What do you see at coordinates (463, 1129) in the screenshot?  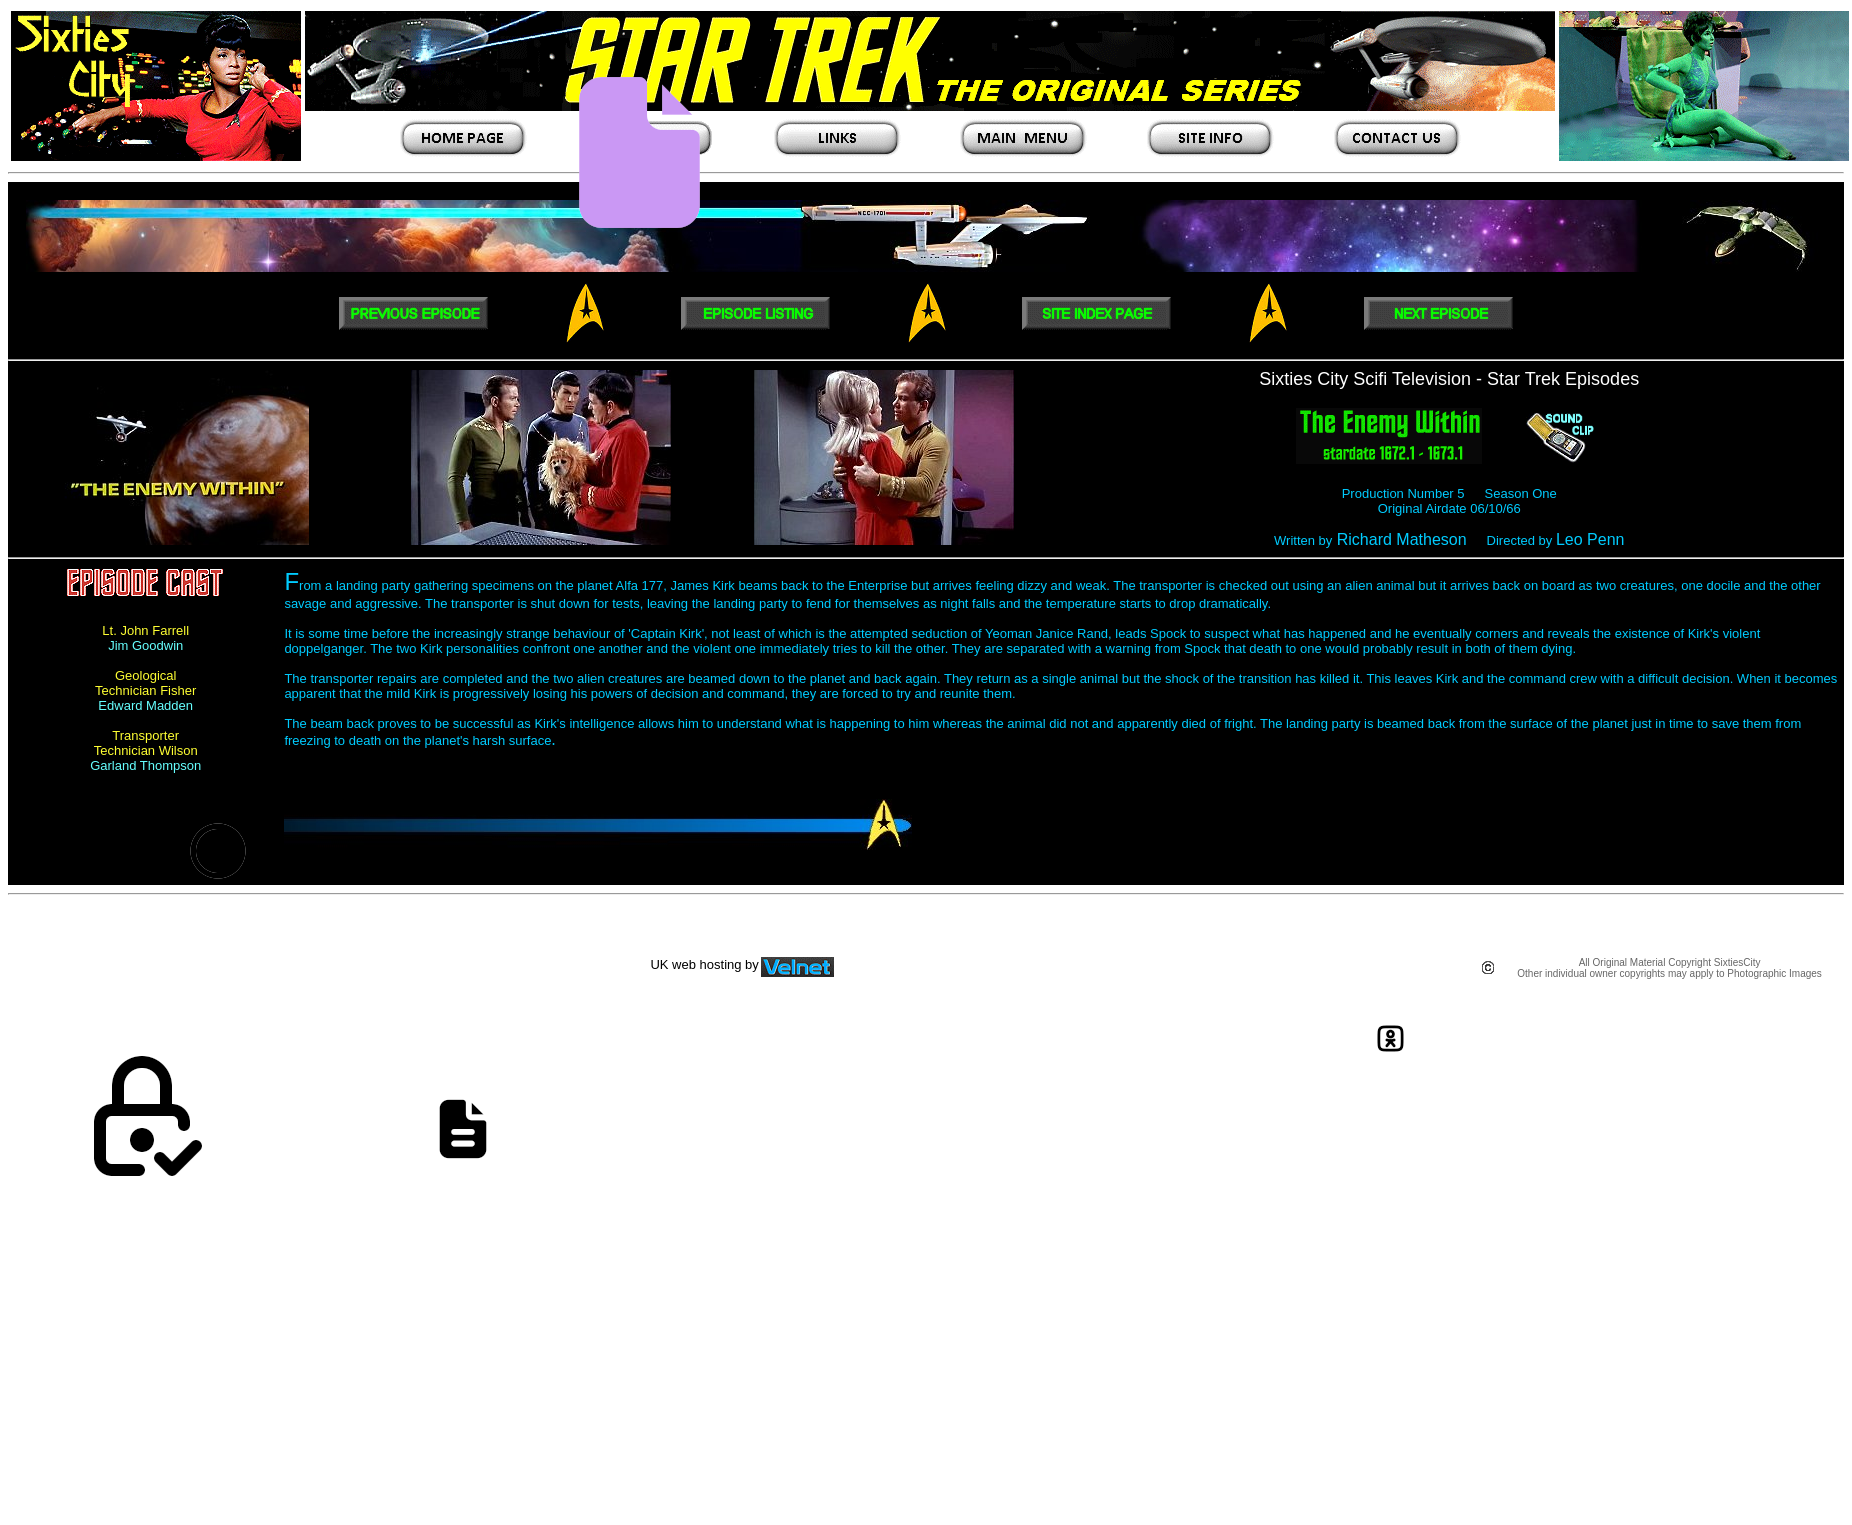 I see `view file details or description` at bounding box center [463, 1129].